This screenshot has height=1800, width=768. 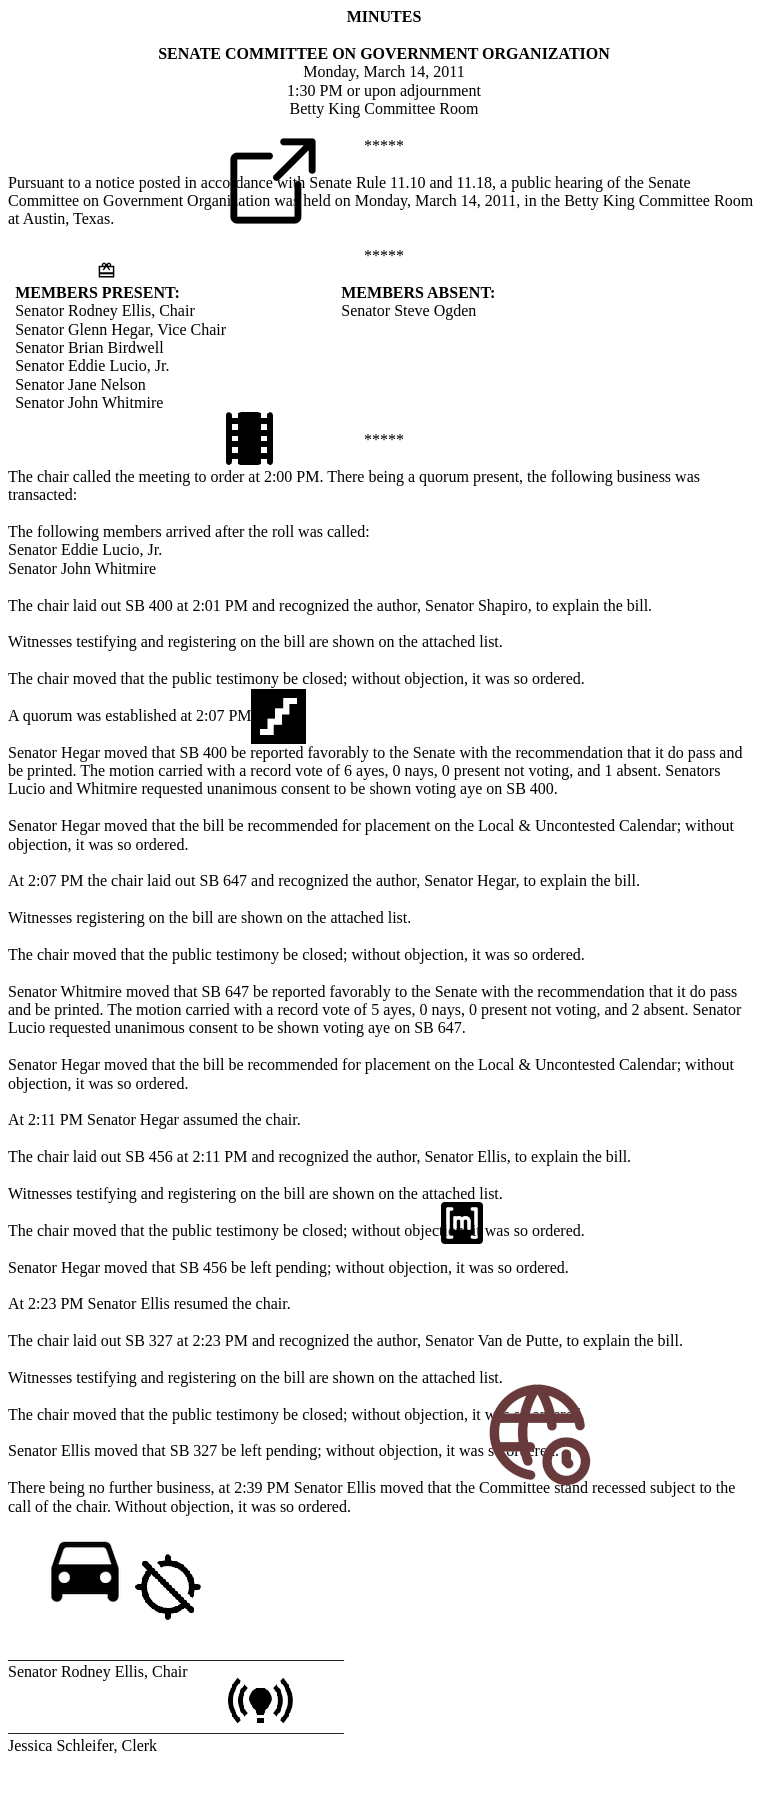 What do you see at coordinates (249, 438) in the screenshot?
I see `access movies or video content` at bounding box center [249, 438].